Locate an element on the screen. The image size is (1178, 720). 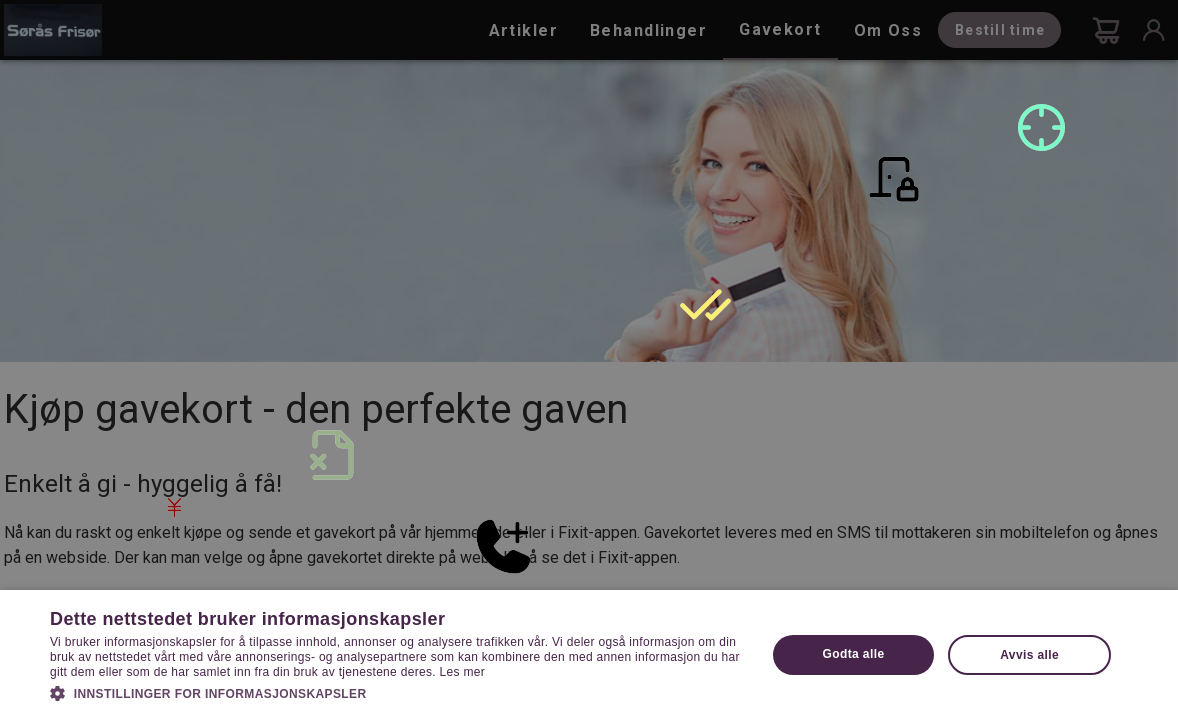
message has been read or seen is located at coordinates (705, 305).